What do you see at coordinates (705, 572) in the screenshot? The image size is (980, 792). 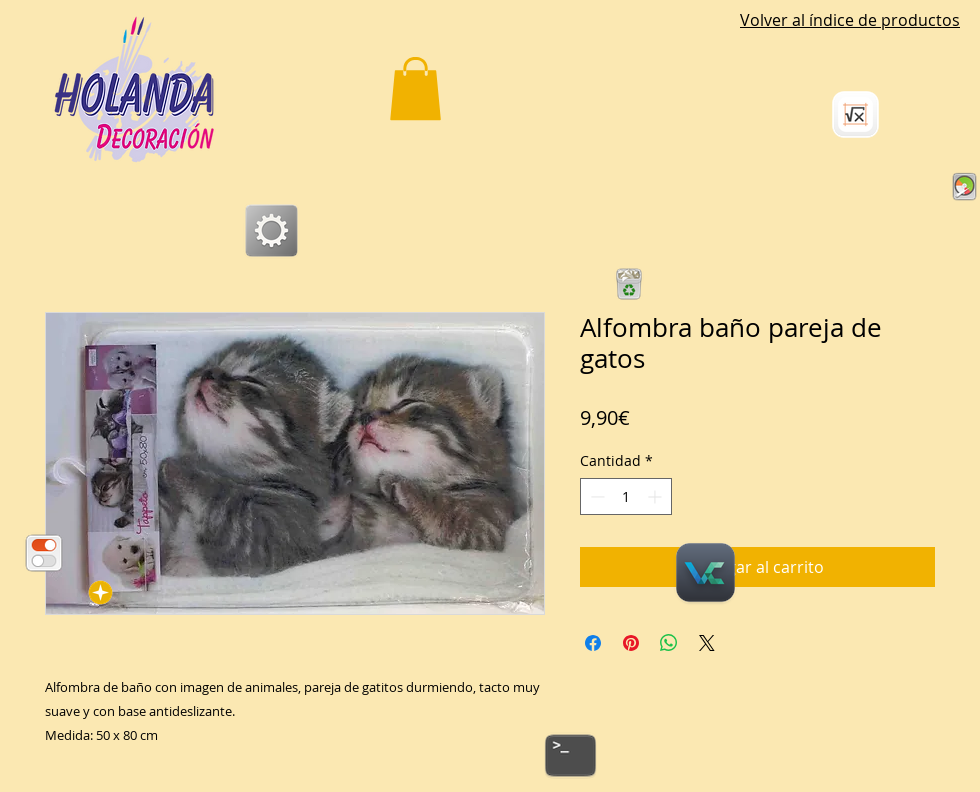 I see `open veracrypt disk encryption app` at bounding box center [705, 572].